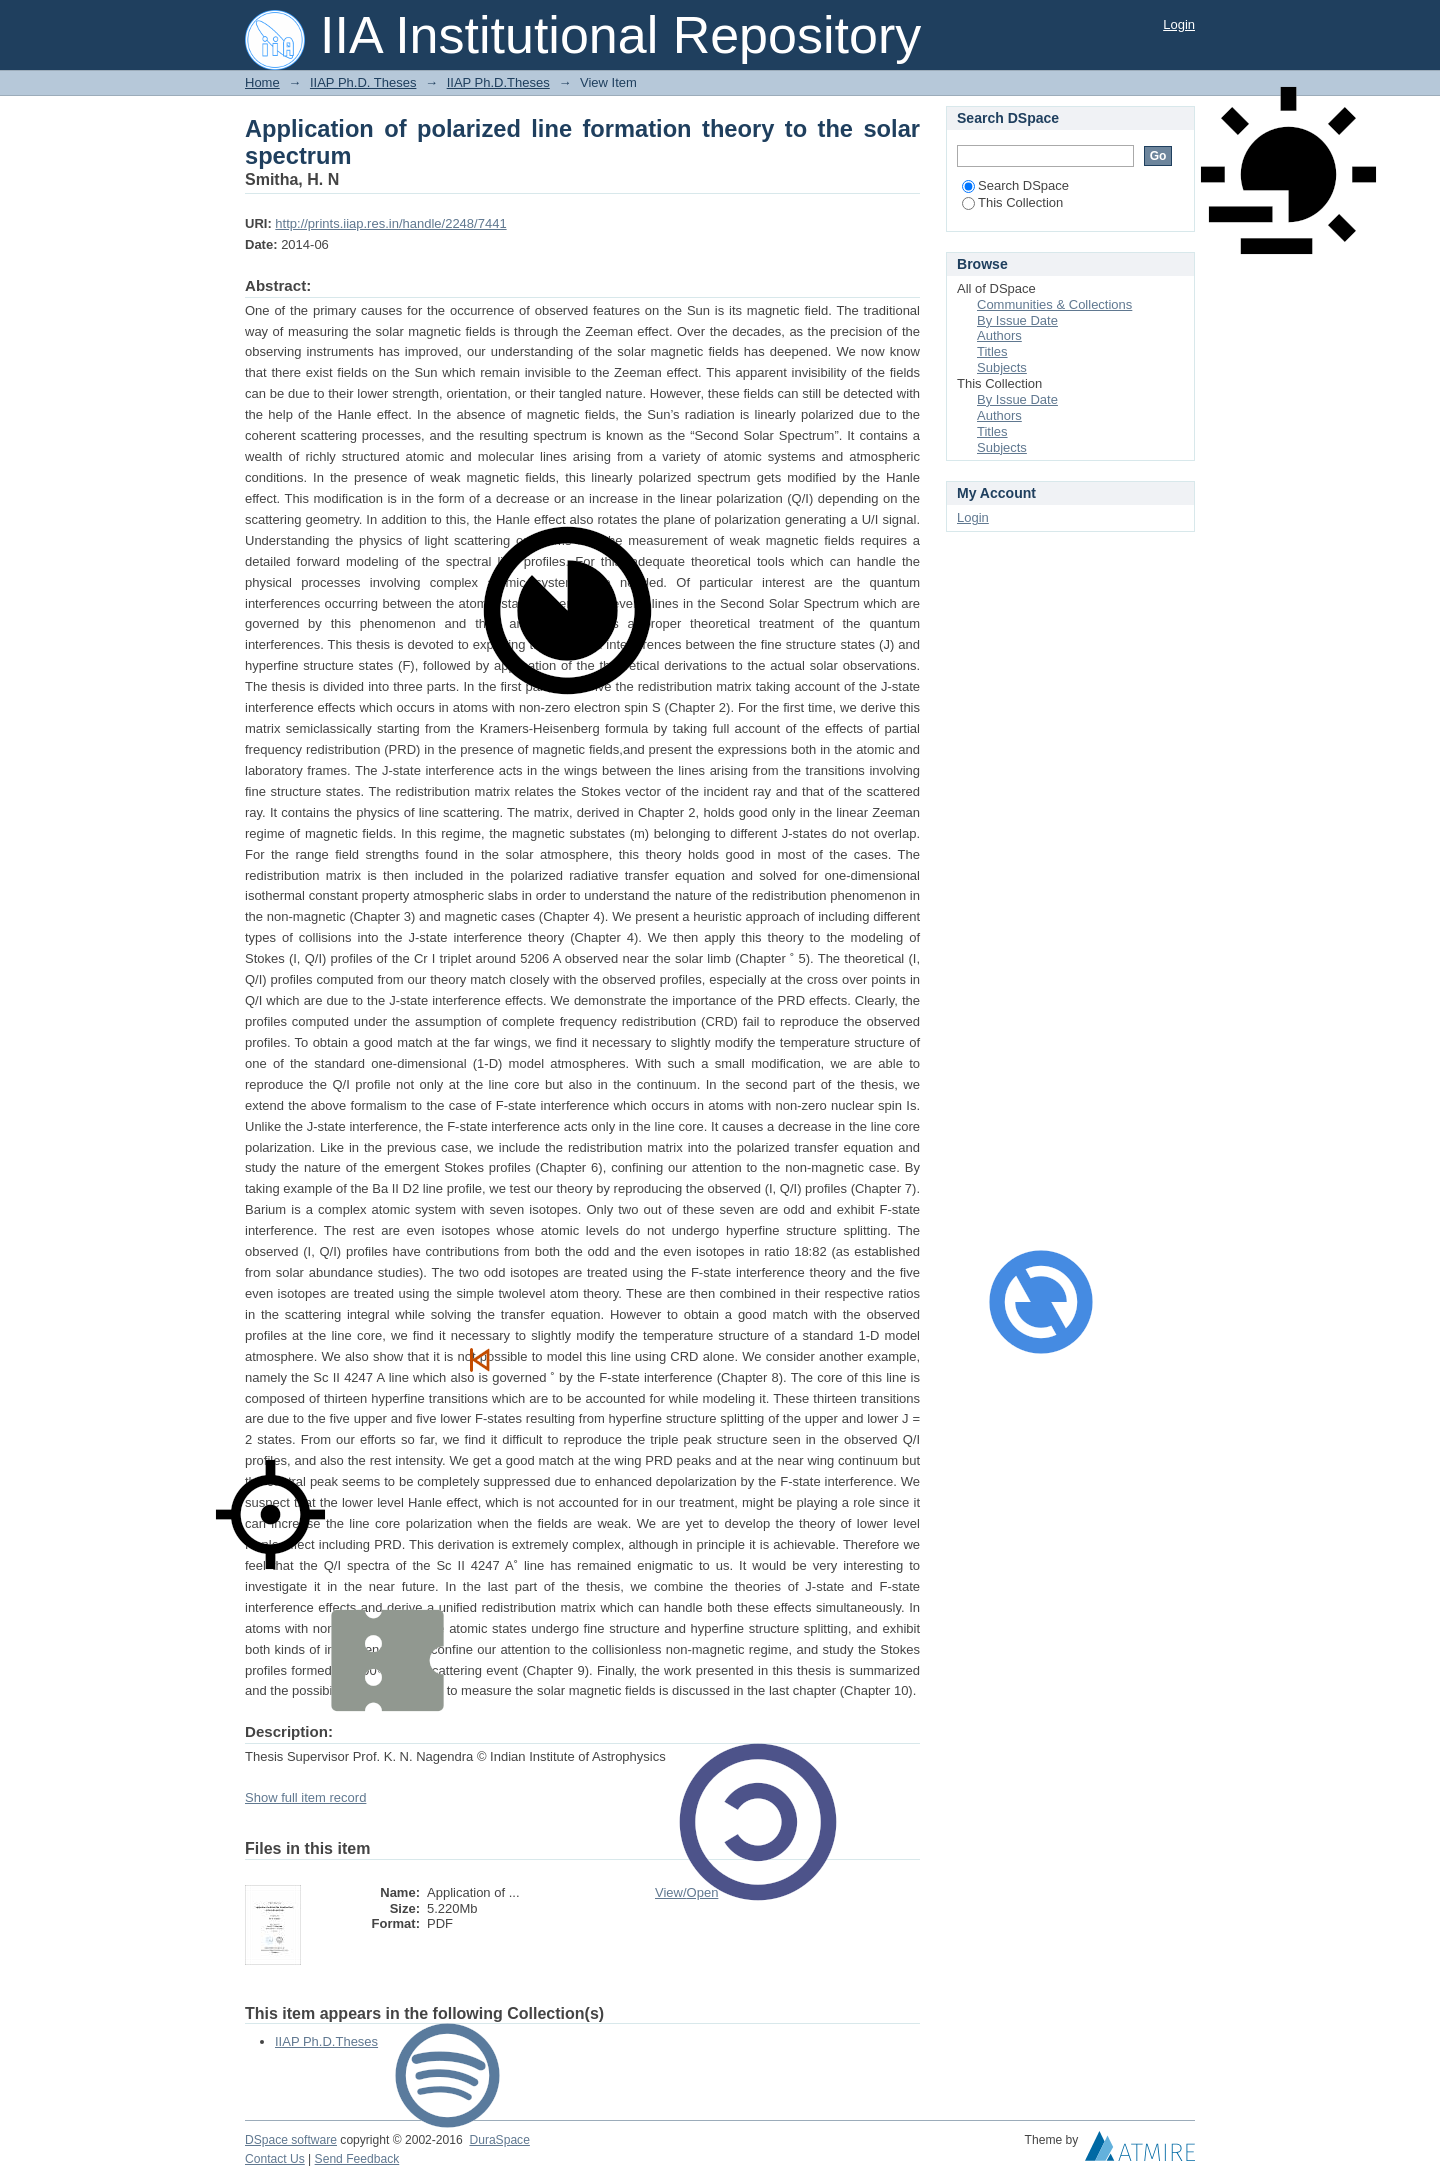  What do you see at coordinates (270, 1514) in the screenshot?
I see `focus on a specific area or element` at bounding box center [270, 1514].